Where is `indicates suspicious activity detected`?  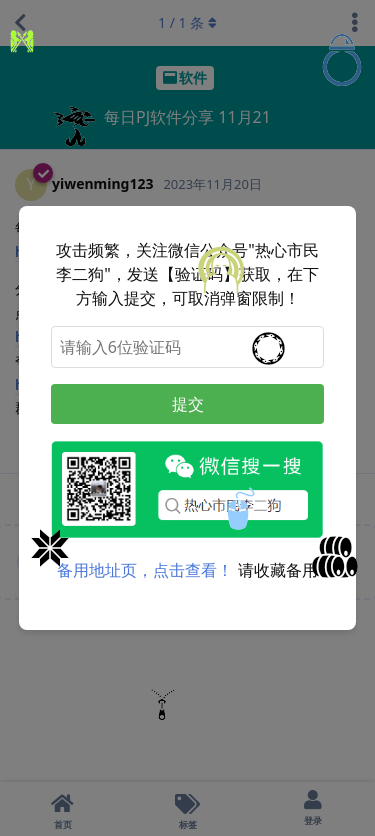 indicates suspicious activity detected is located at coordinates (221, 270).